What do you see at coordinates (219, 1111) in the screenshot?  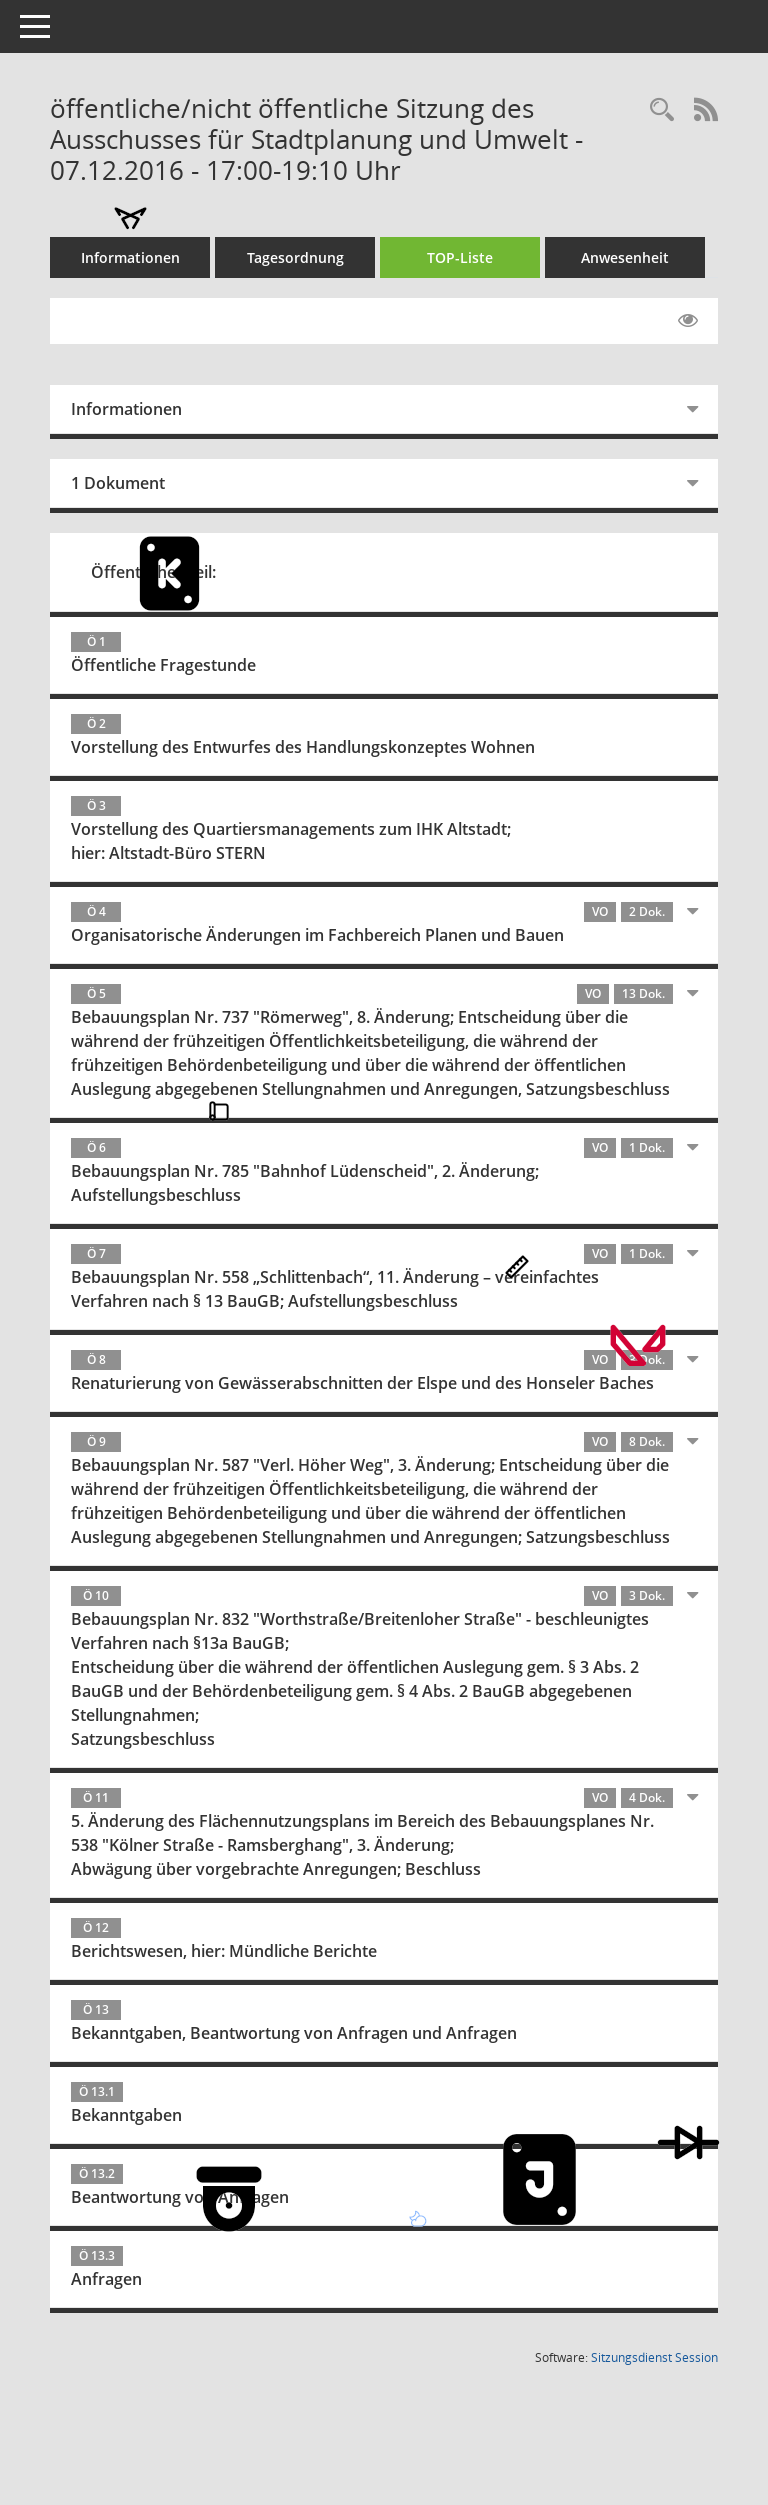 I see `change wallpaper or background image` at bounding box center [219, 1111].